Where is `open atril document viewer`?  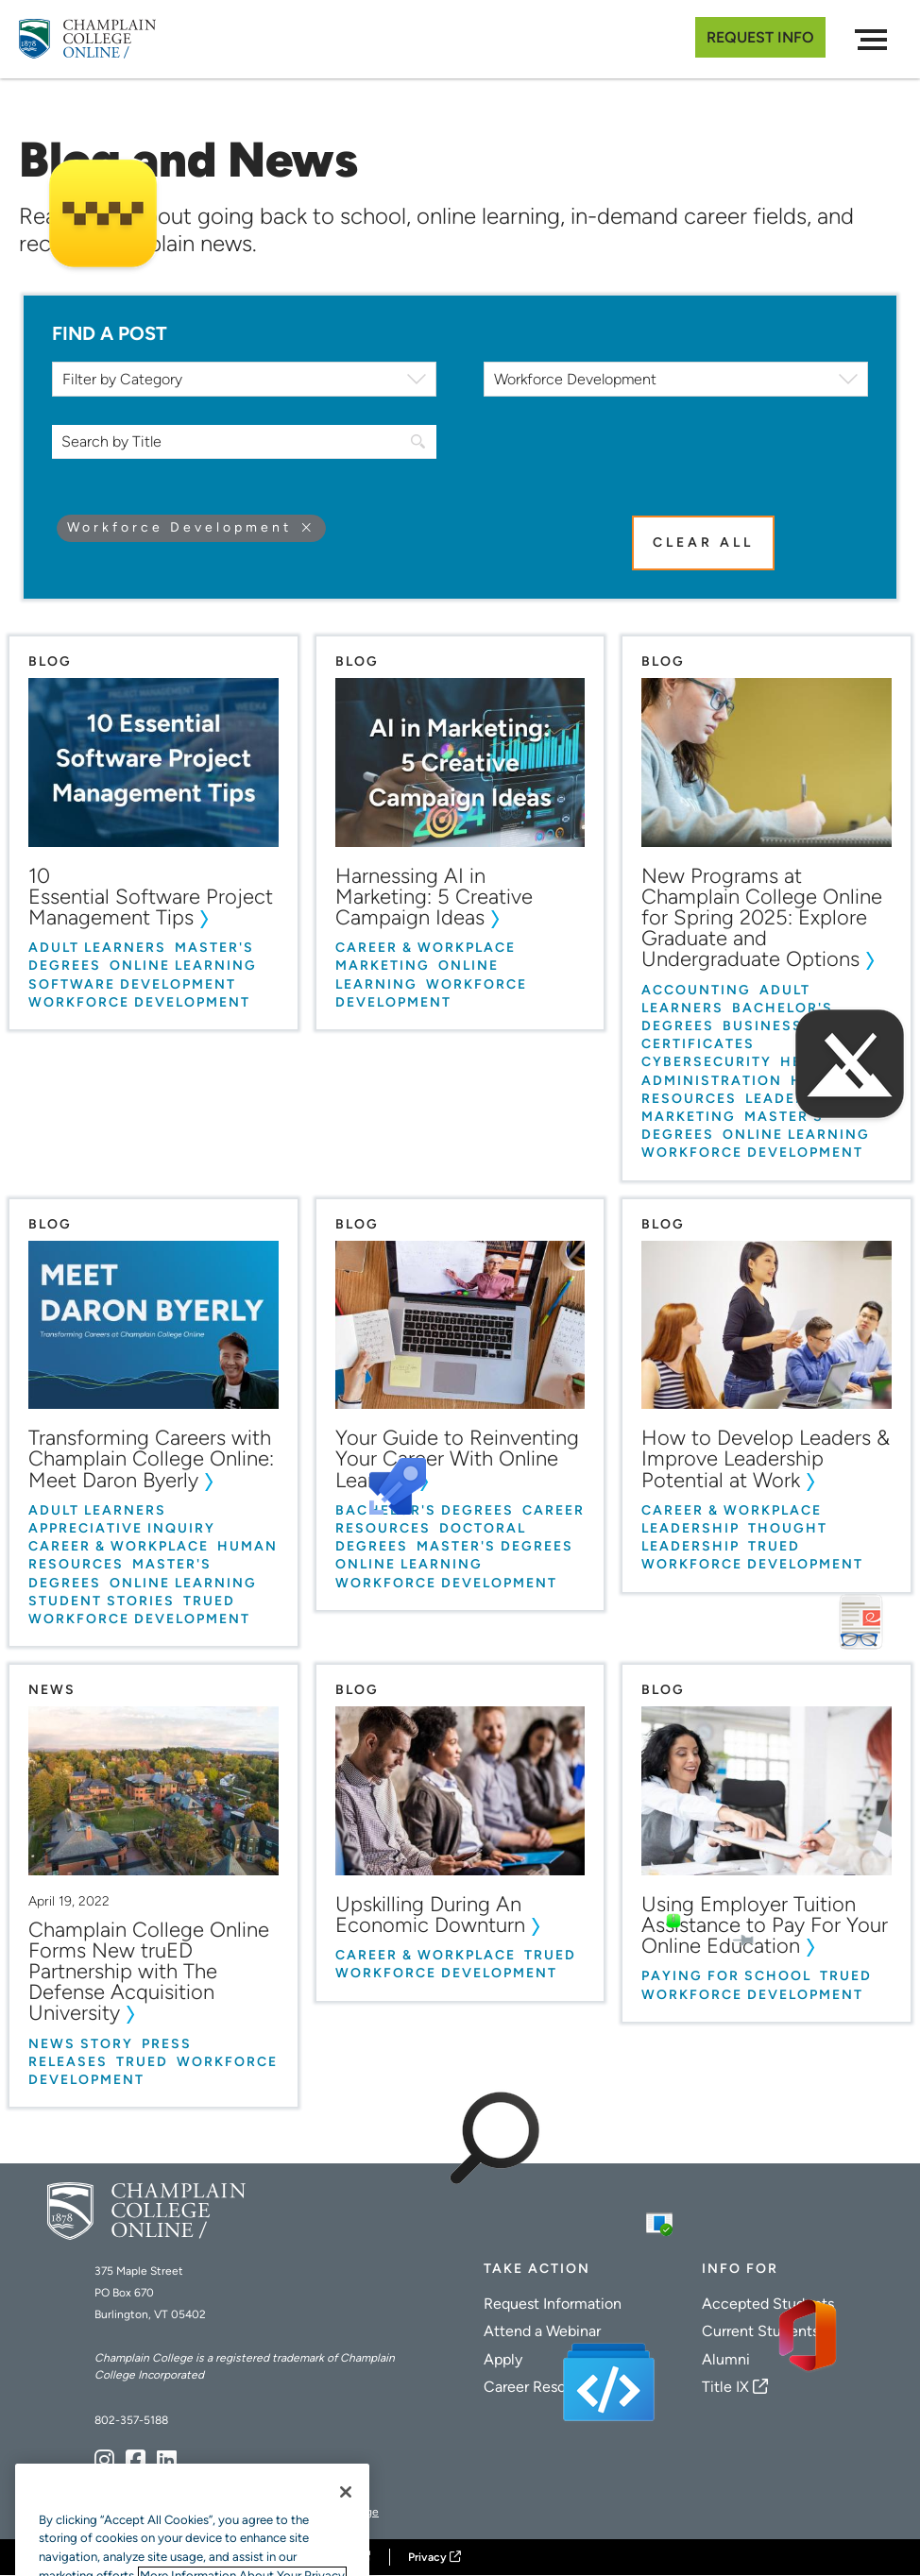
open atril document viewer is located at coordinates (860, 1621).